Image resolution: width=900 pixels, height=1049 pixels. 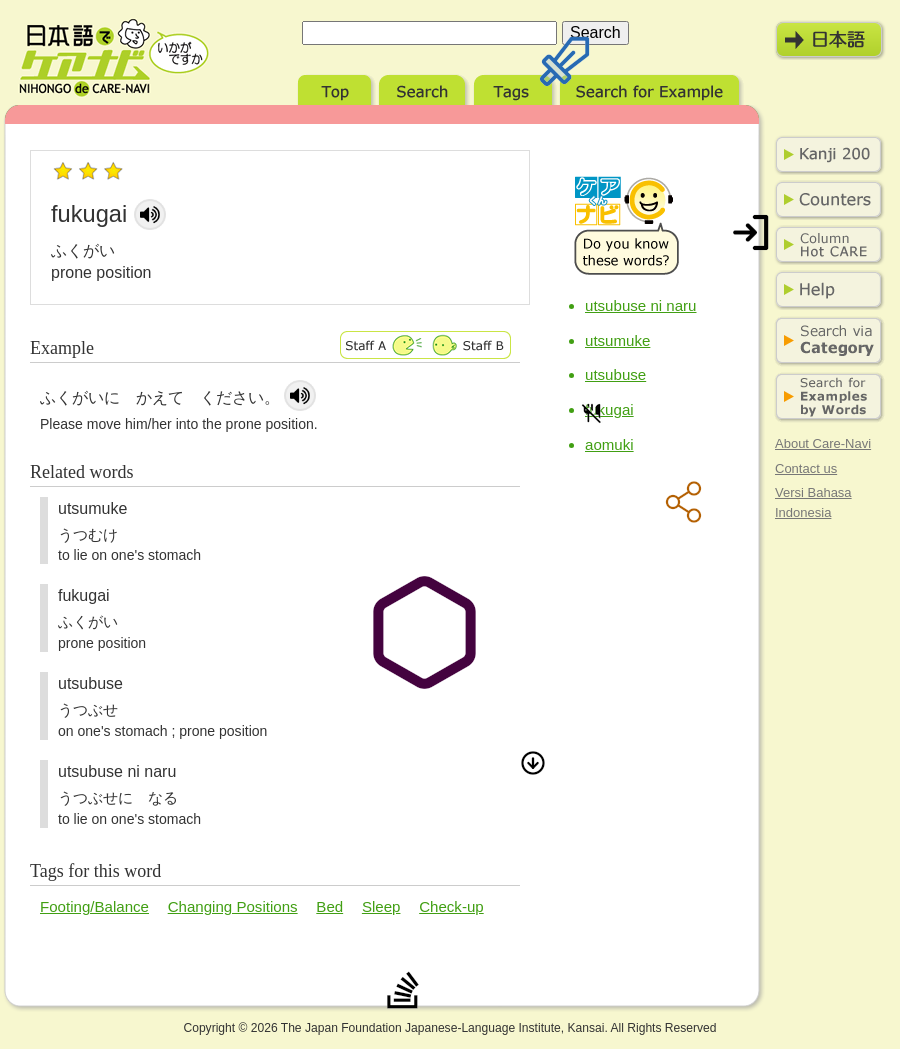 What do you see at coordinates (592, 413) in the screenshot?
I see `indicates no food or meals available` at bounding box center [592, 413].